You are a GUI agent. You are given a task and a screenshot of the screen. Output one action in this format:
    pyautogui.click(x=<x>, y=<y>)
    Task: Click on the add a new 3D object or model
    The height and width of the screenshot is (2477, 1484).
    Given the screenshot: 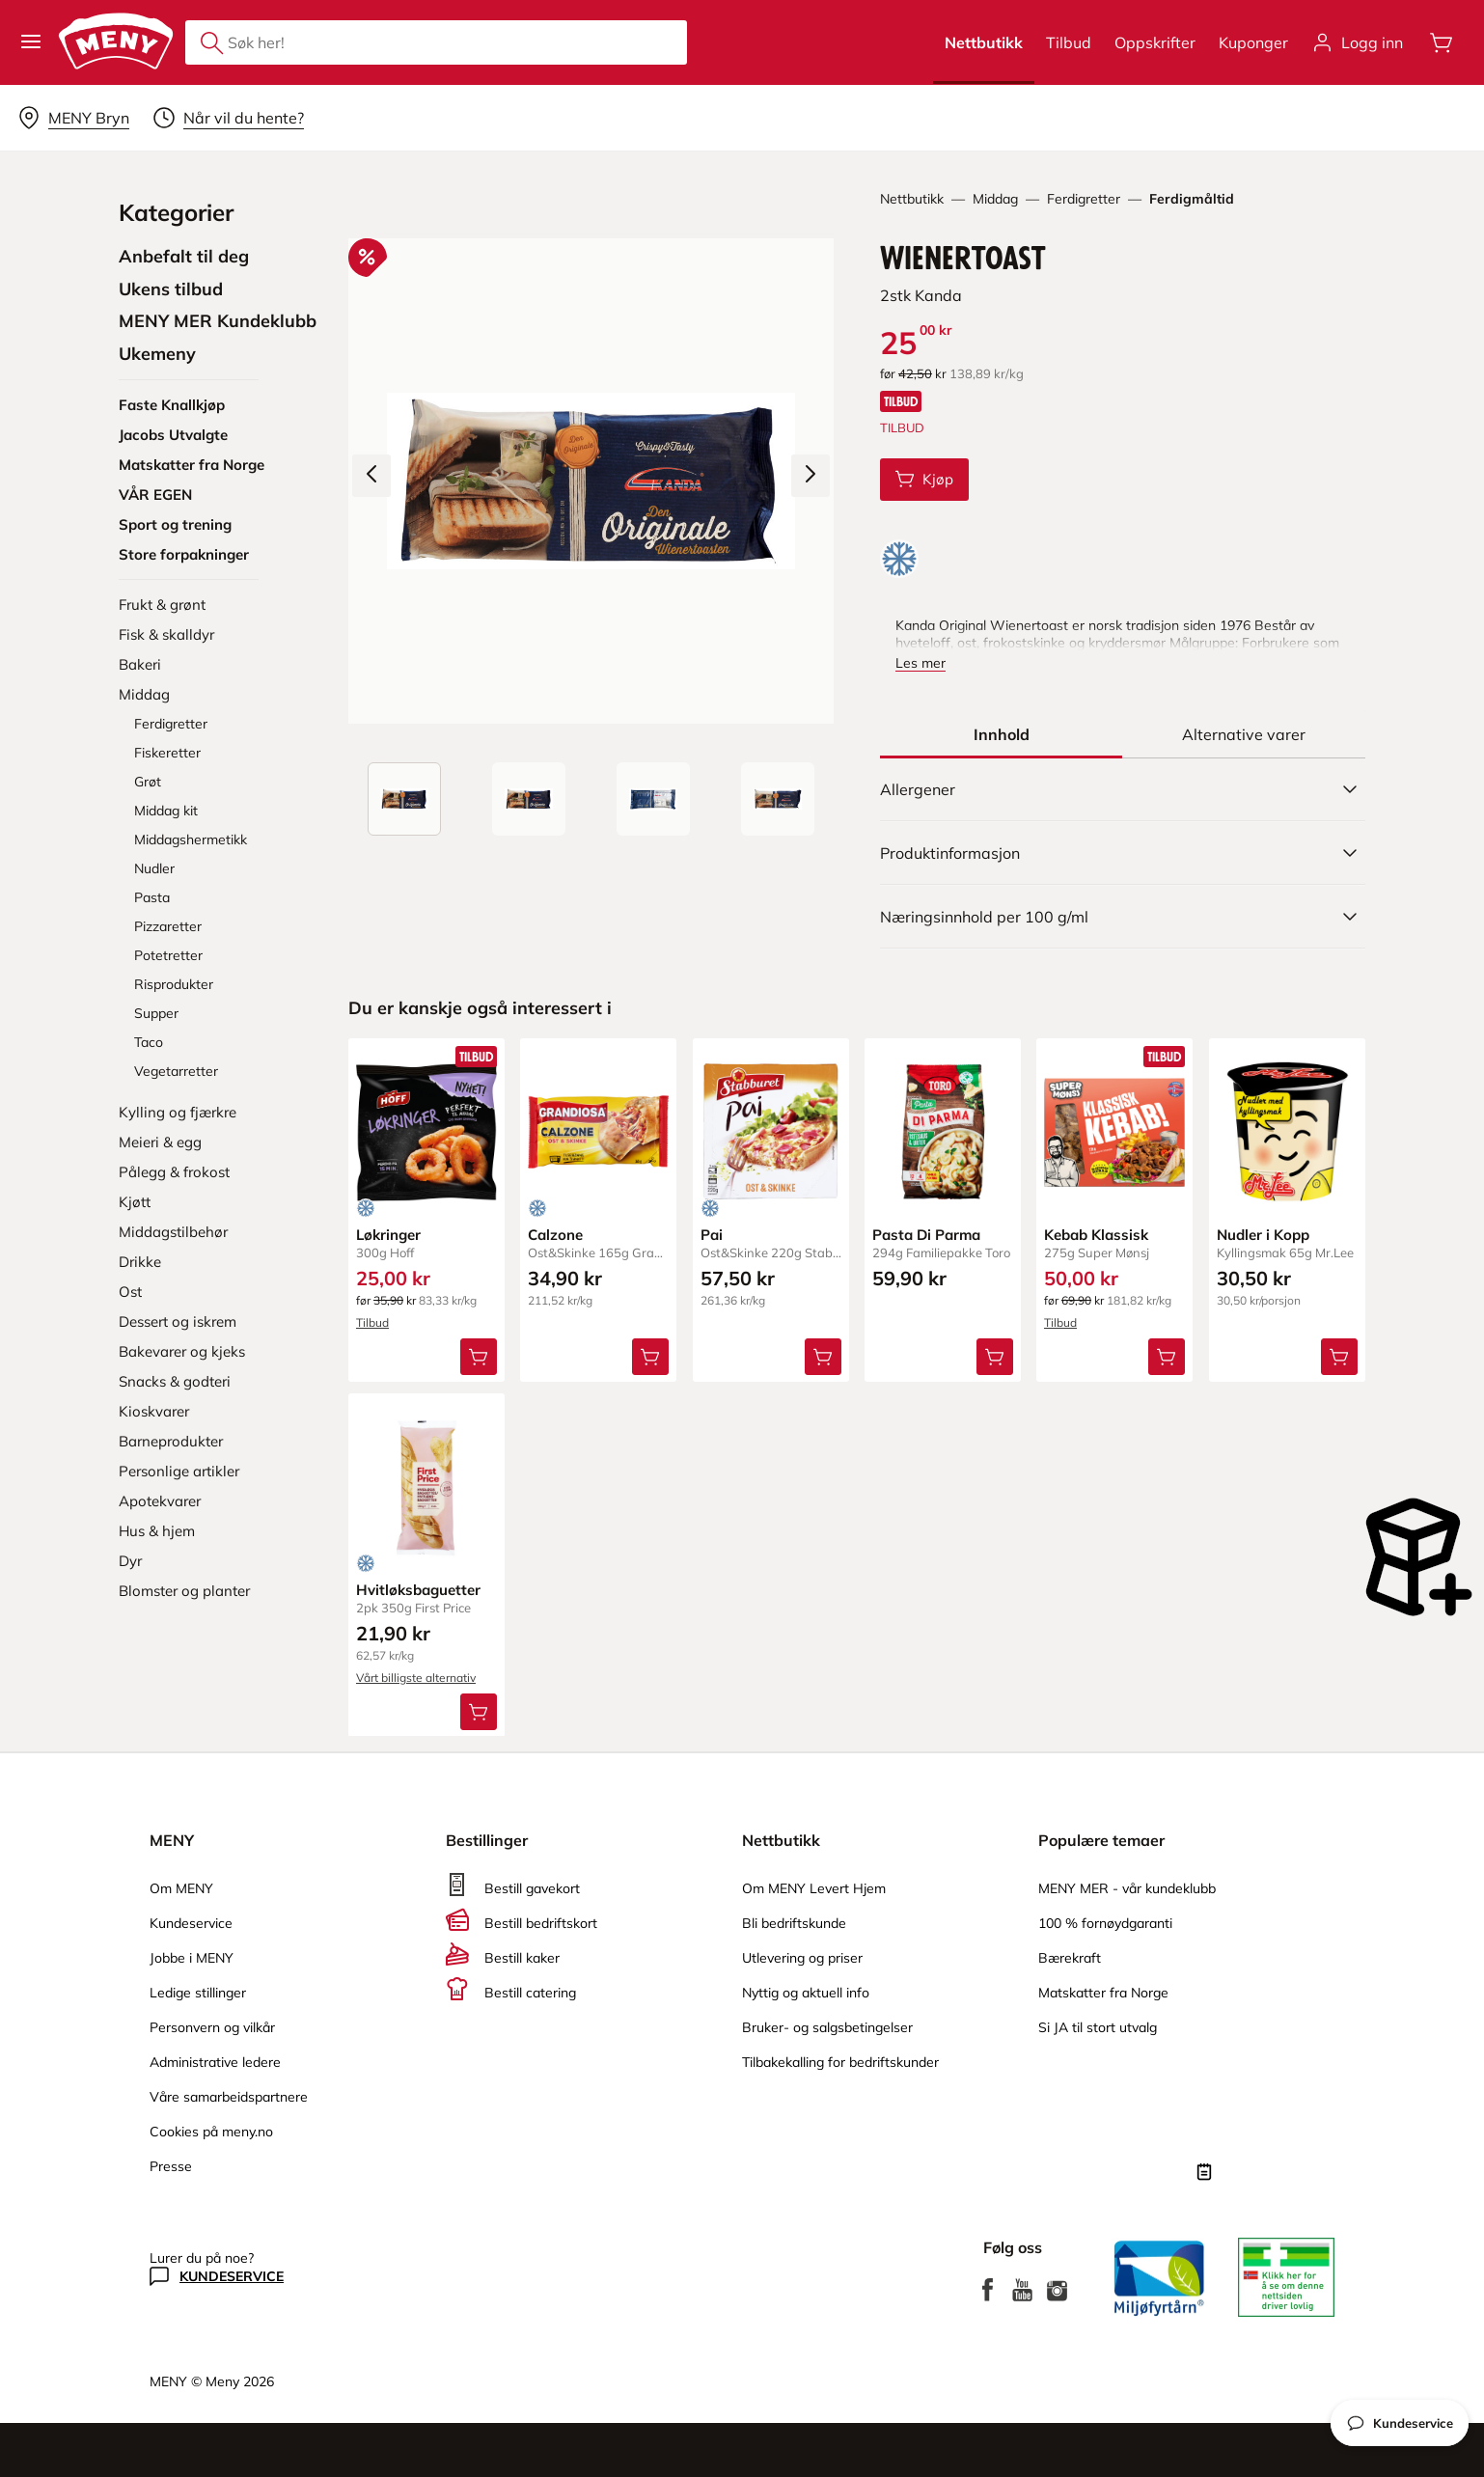 What is the action you would take?
    pyautogui.click(x=1413, y=1556)
    